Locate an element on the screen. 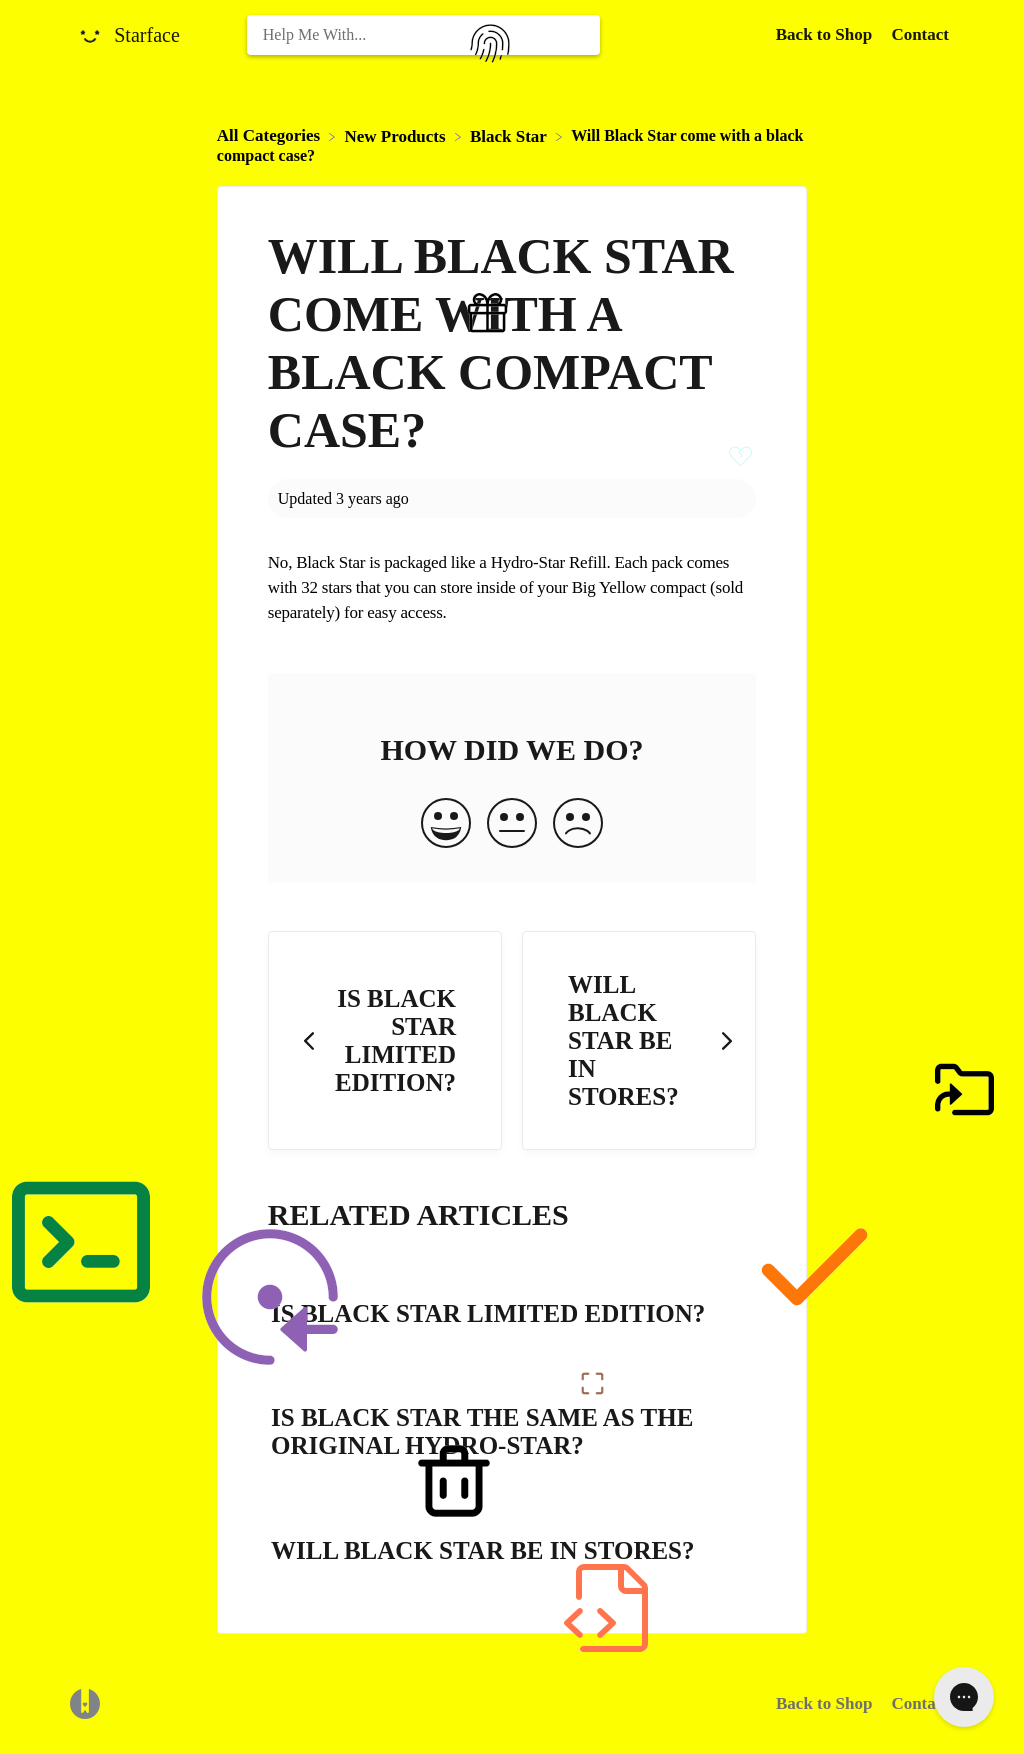 Image resolution: width=1024 pixels, height=1754 pixels. indicates an issue is tracked by another issue is located at coordinates (270, 1297).